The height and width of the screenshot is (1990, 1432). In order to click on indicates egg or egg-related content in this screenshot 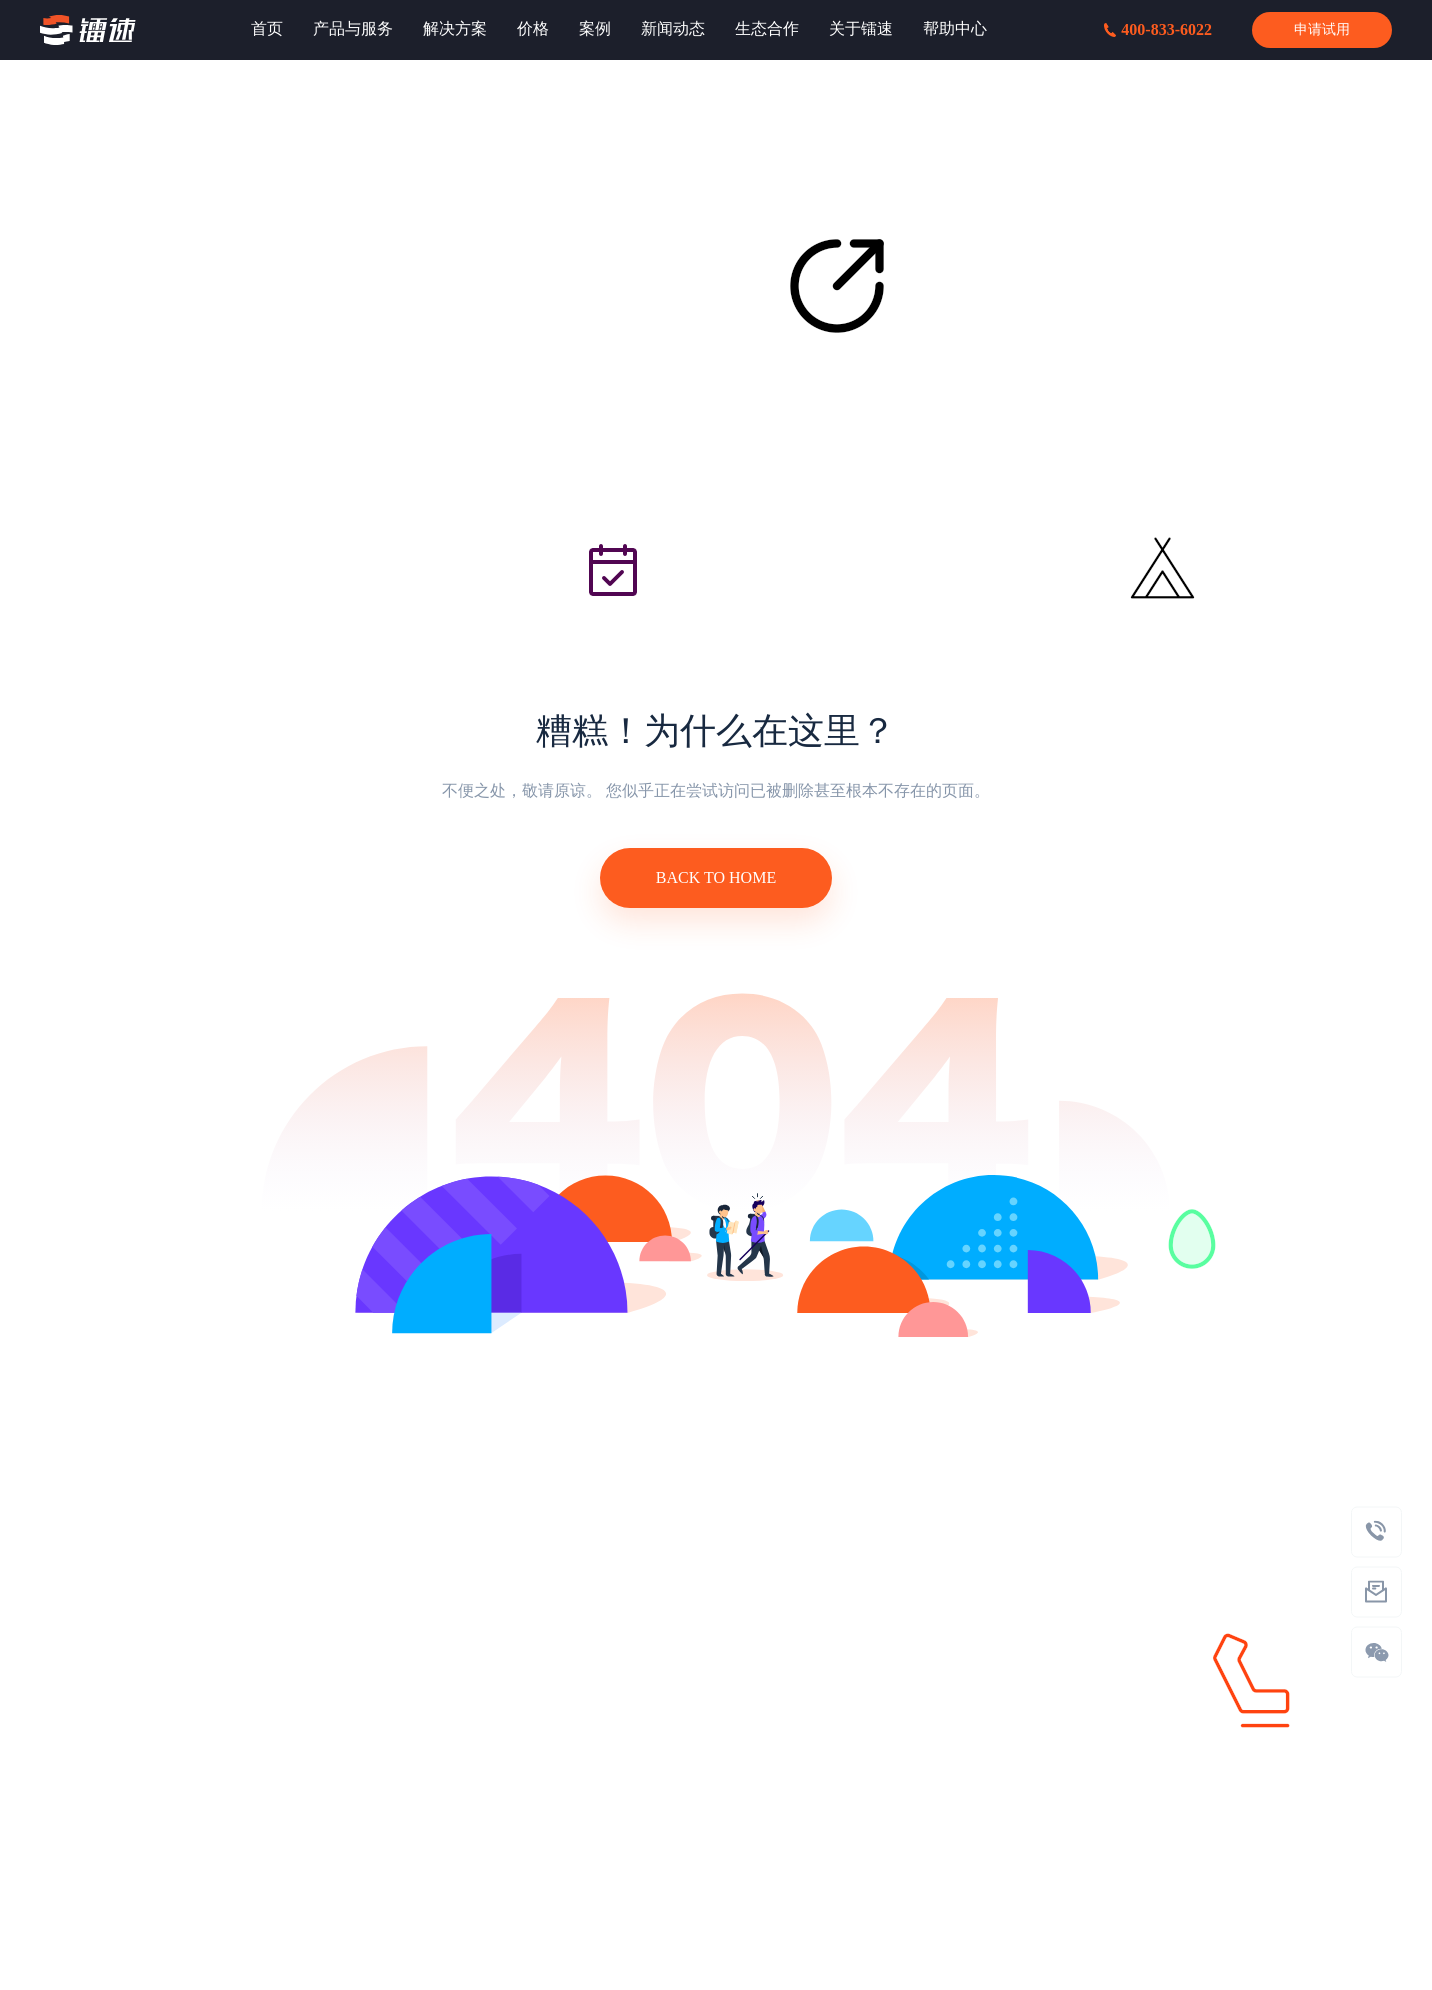, I will do `click(1192, 1239)`.